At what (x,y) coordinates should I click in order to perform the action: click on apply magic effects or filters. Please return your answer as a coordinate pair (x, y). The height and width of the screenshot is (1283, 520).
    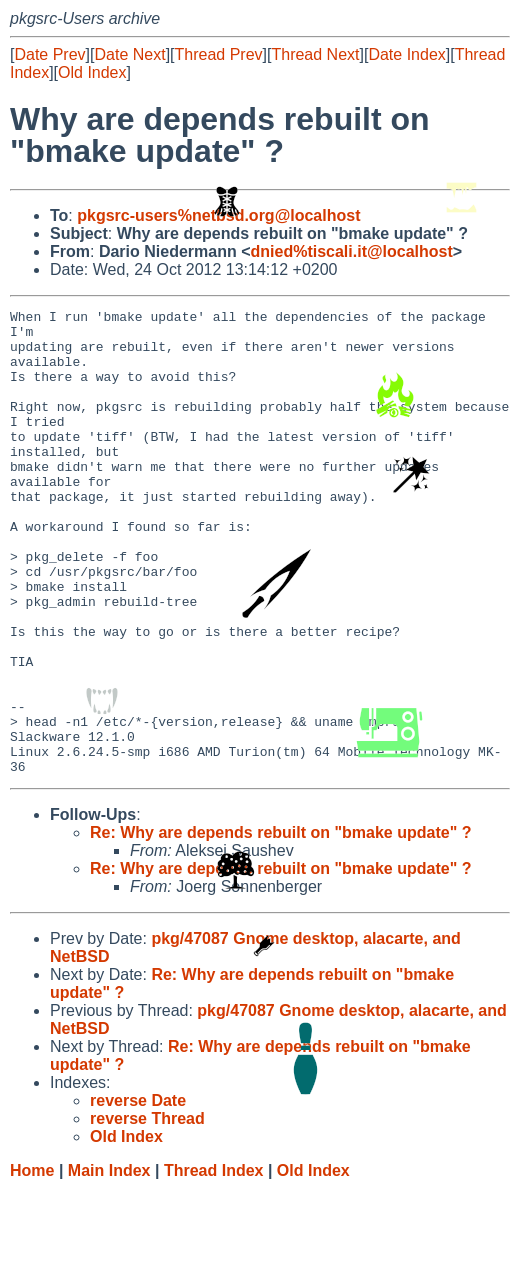
    Looking at the image, I should click on (411, 474).